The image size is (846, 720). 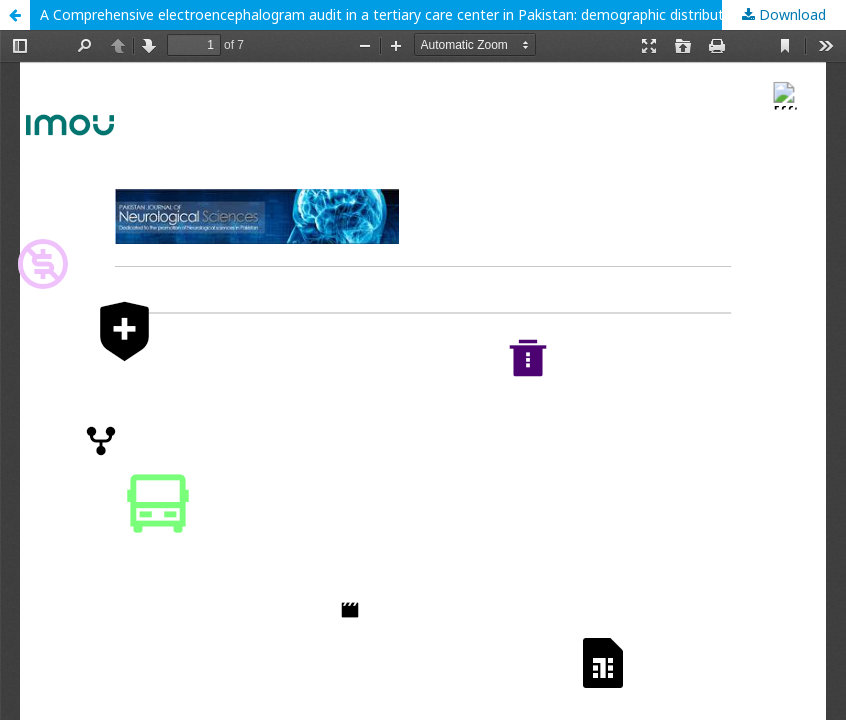 What do you see at coordinates (603, 663) in the screenshot?
I see `manage sim card settings` at bounding box center [603, 663].